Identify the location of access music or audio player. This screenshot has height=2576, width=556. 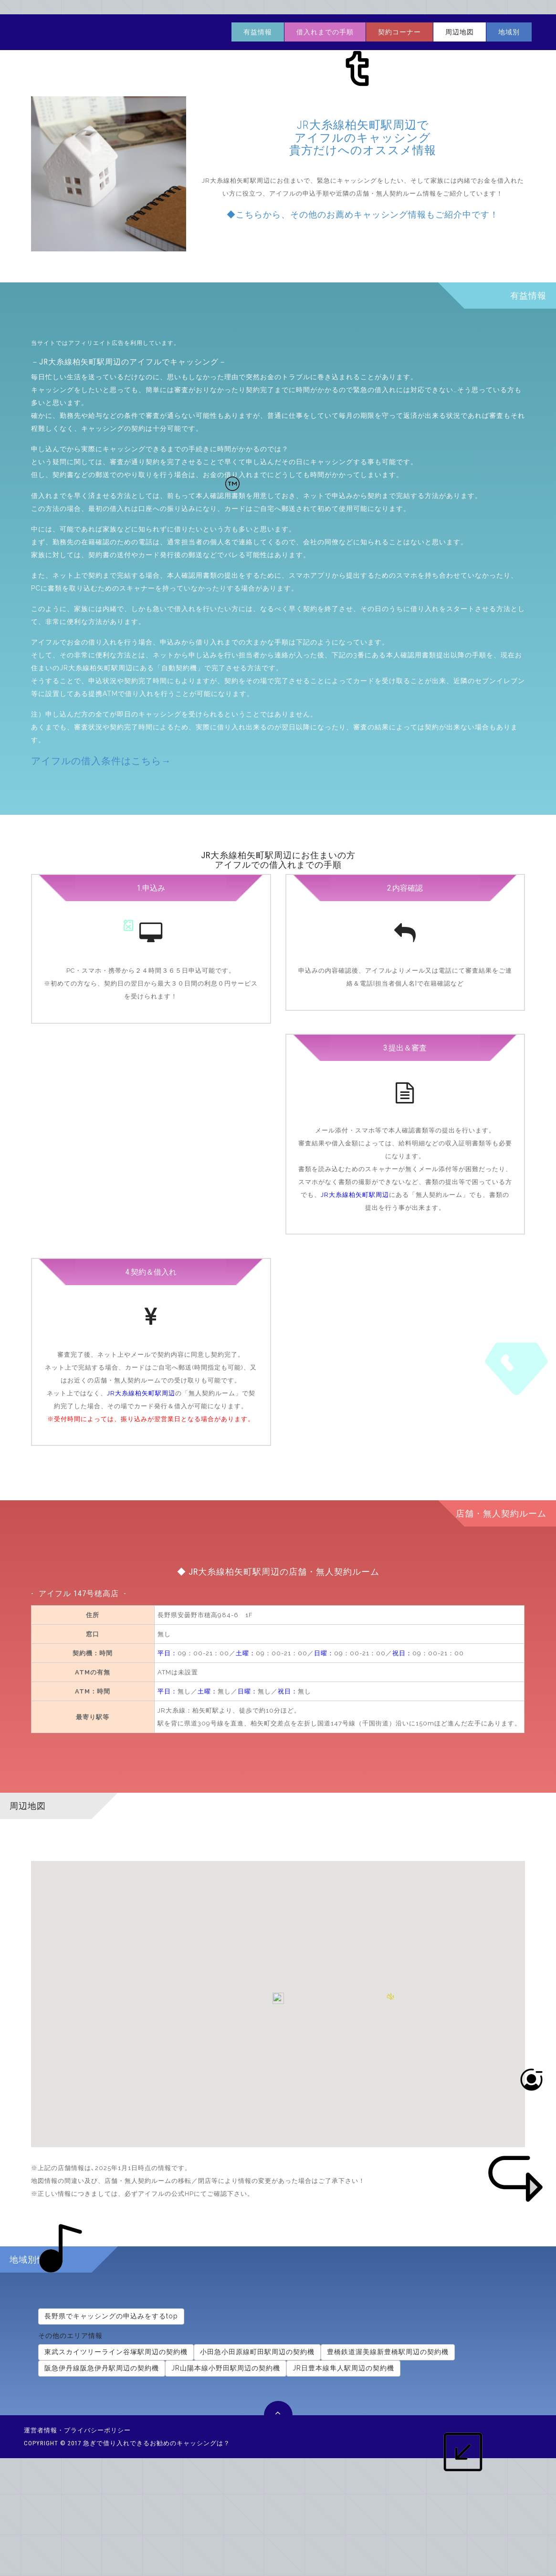
(61, 2247).